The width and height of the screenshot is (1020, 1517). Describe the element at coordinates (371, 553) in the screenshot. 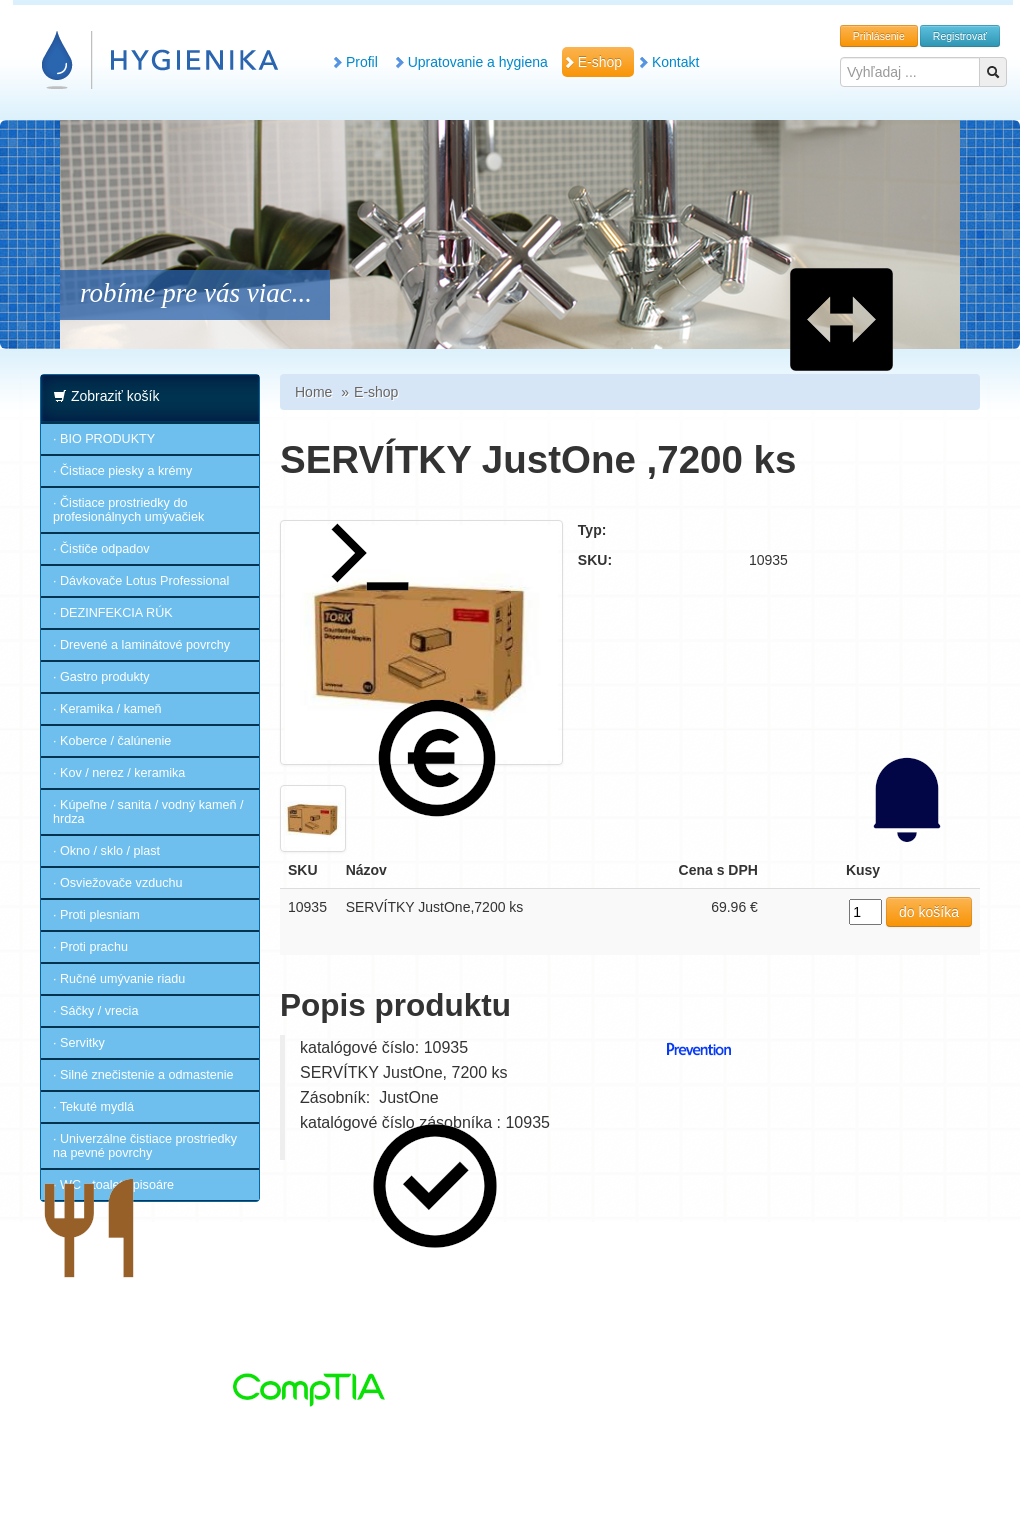

I see `open the command line terminal` at that location.